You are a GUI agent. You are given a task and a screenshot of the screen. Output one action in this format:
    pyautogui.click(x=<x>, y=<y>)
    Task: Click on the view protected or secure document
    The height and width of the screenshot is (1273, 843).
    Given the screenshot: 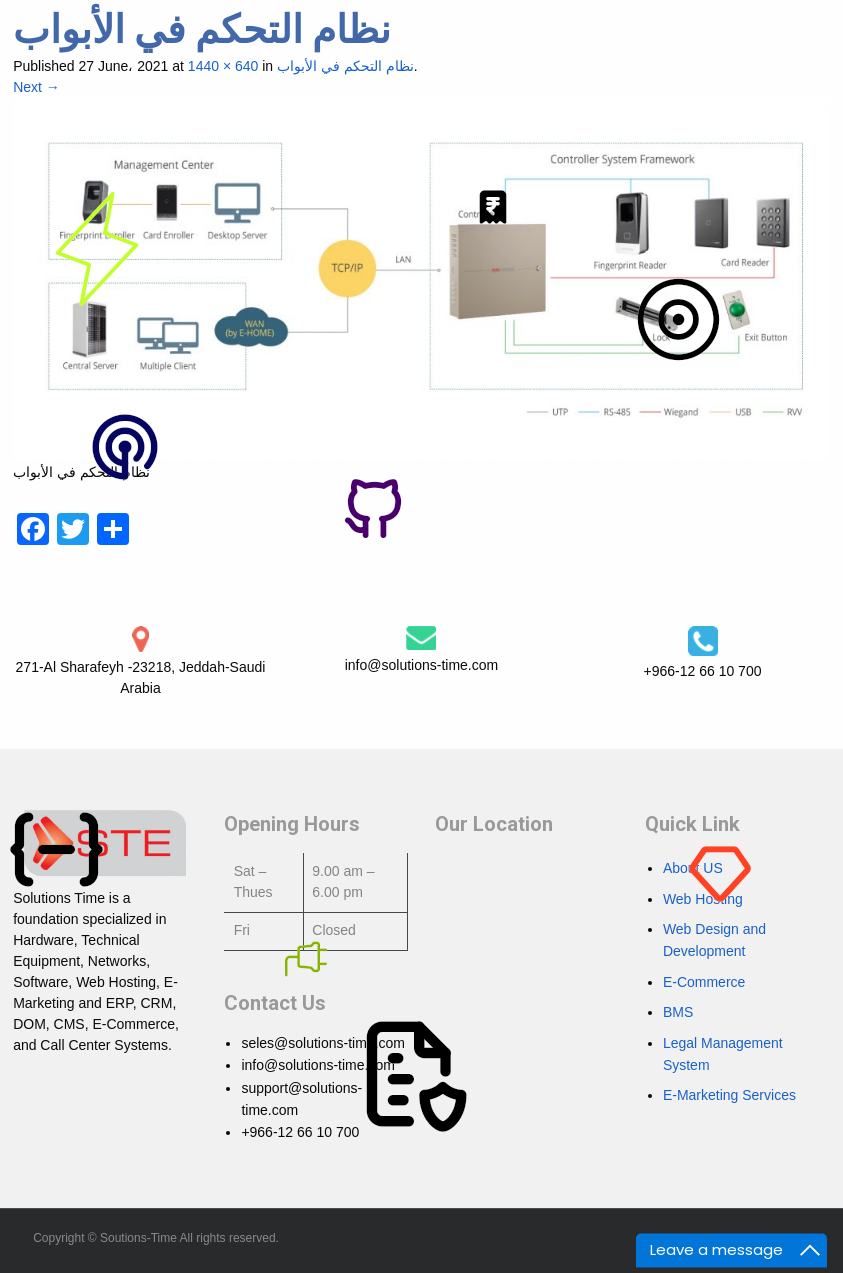 What is the action you would take?
    pyautogui.click(x=414, y=1074)
    